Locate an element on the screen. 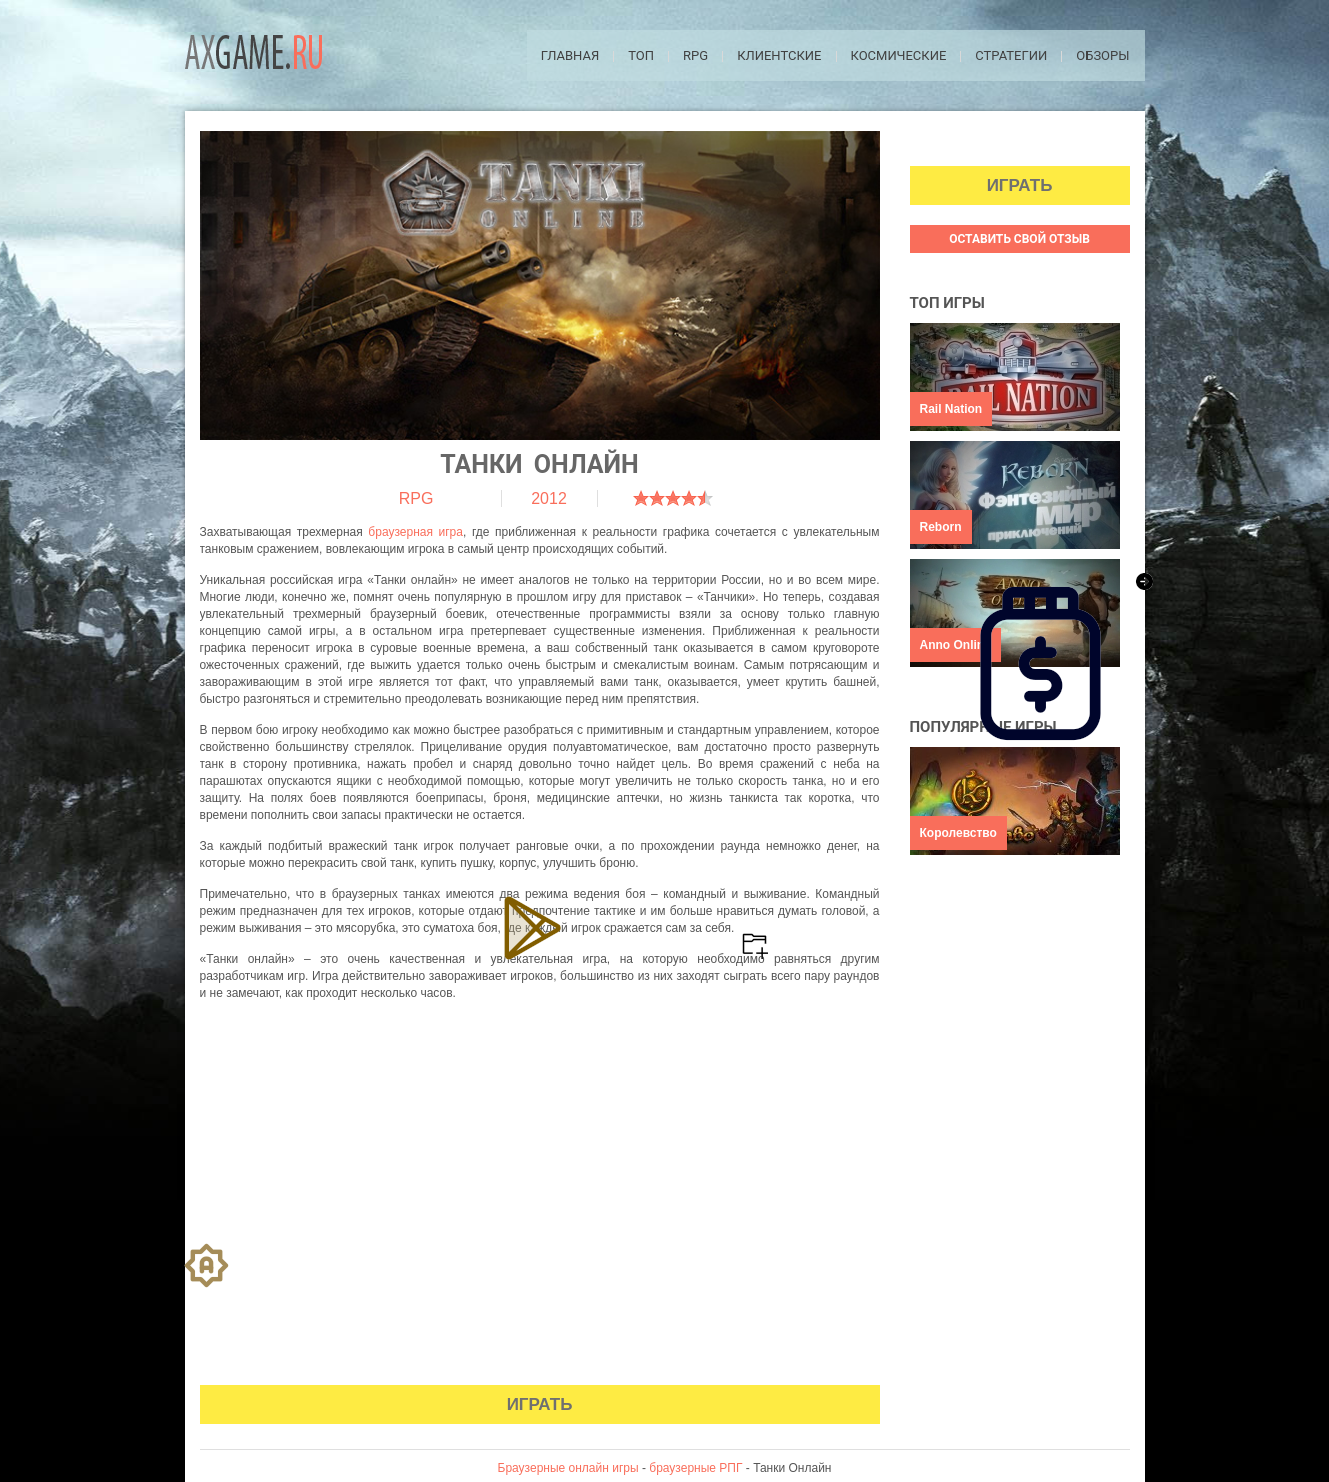 The height and width of the screenshot is (1482, 1329). enable automatic brightness adjustment is located at coordinates (206, 1265).